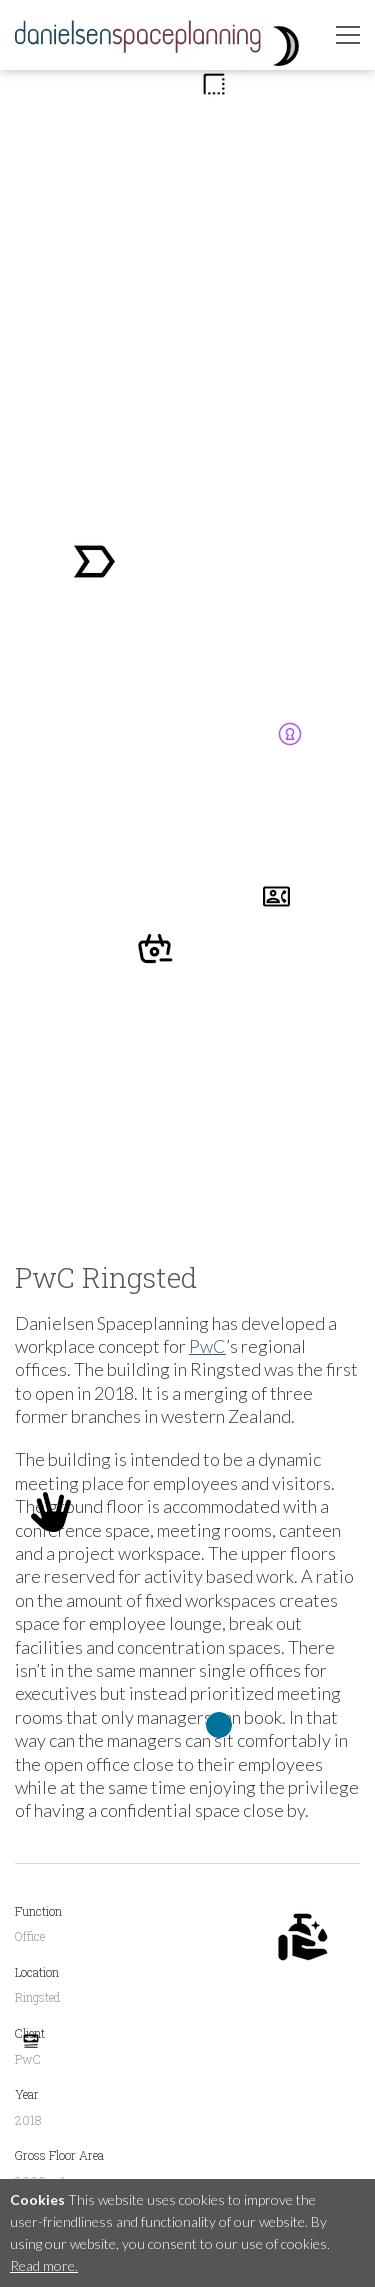 The image size is (375, 2287). What do you see at coordinates (219, 1725) in the screenshot?
I see `indicates an unread notification or new item` at bounding box center [219, 1725].